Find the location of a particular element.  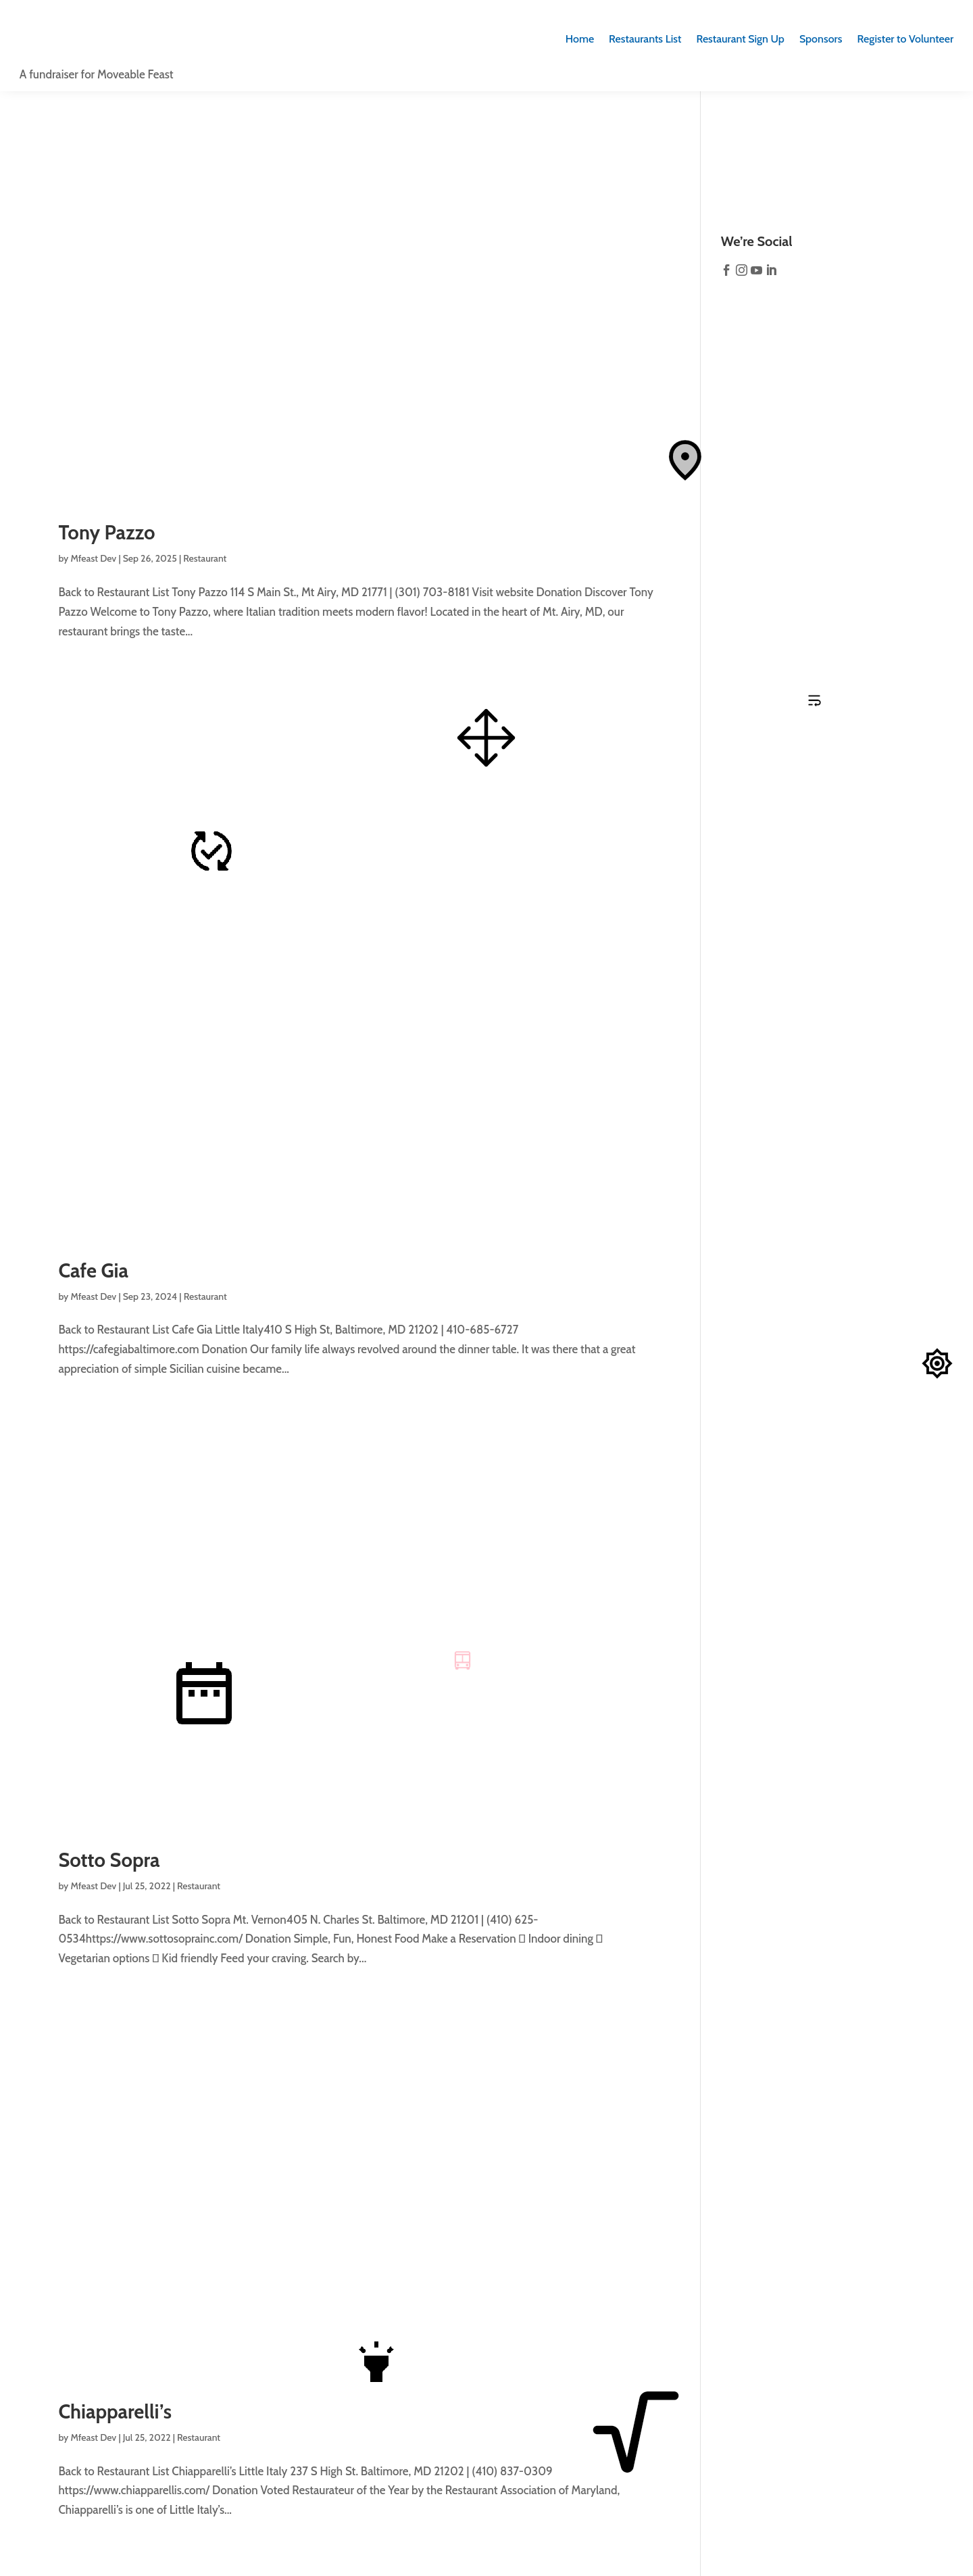

sync or publish changes is located at coordinates (211, 851).